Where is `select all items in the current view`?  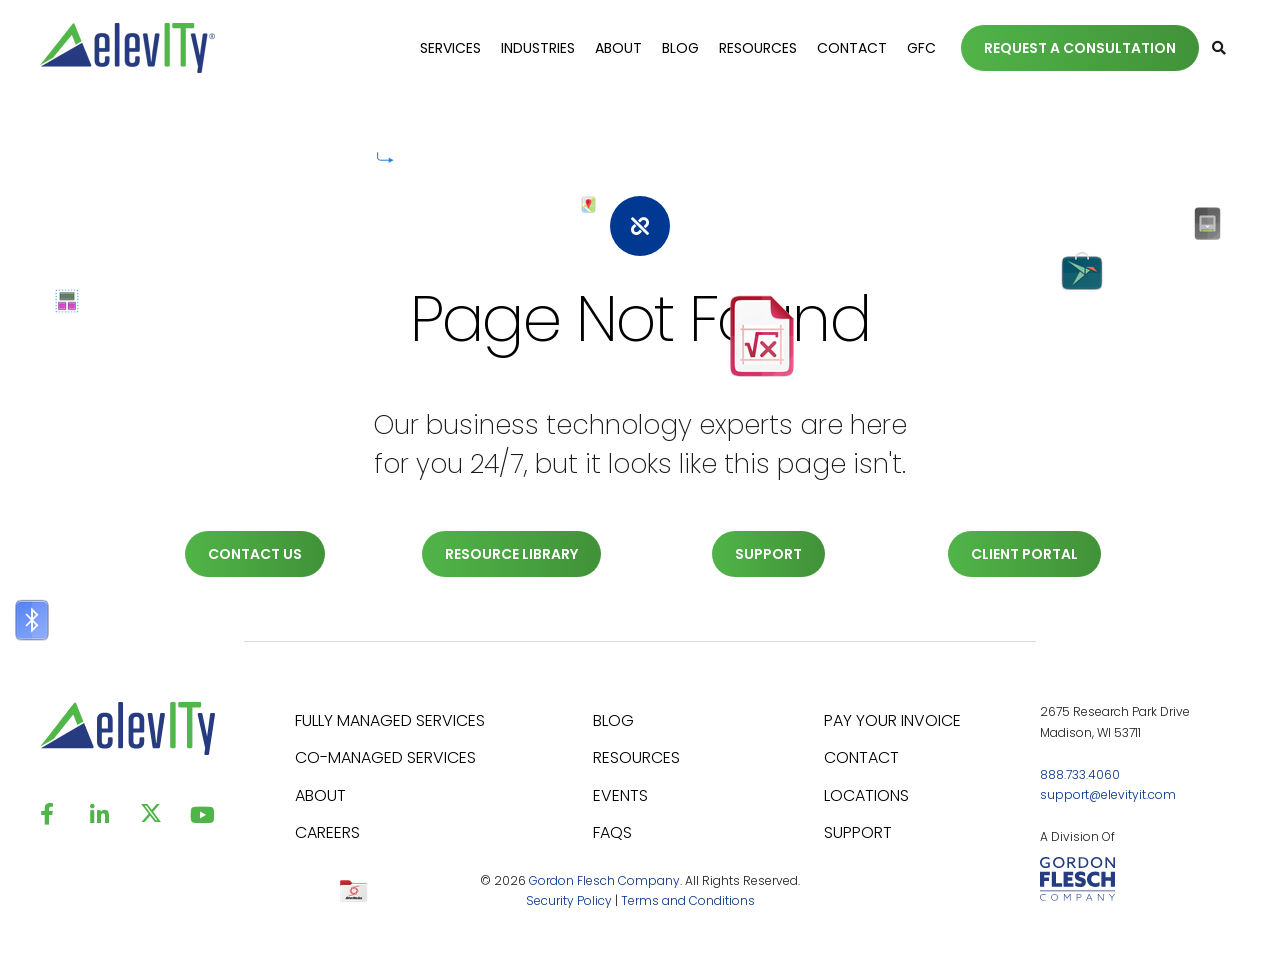 select all items in the current view is located at coordinates (67, 301).